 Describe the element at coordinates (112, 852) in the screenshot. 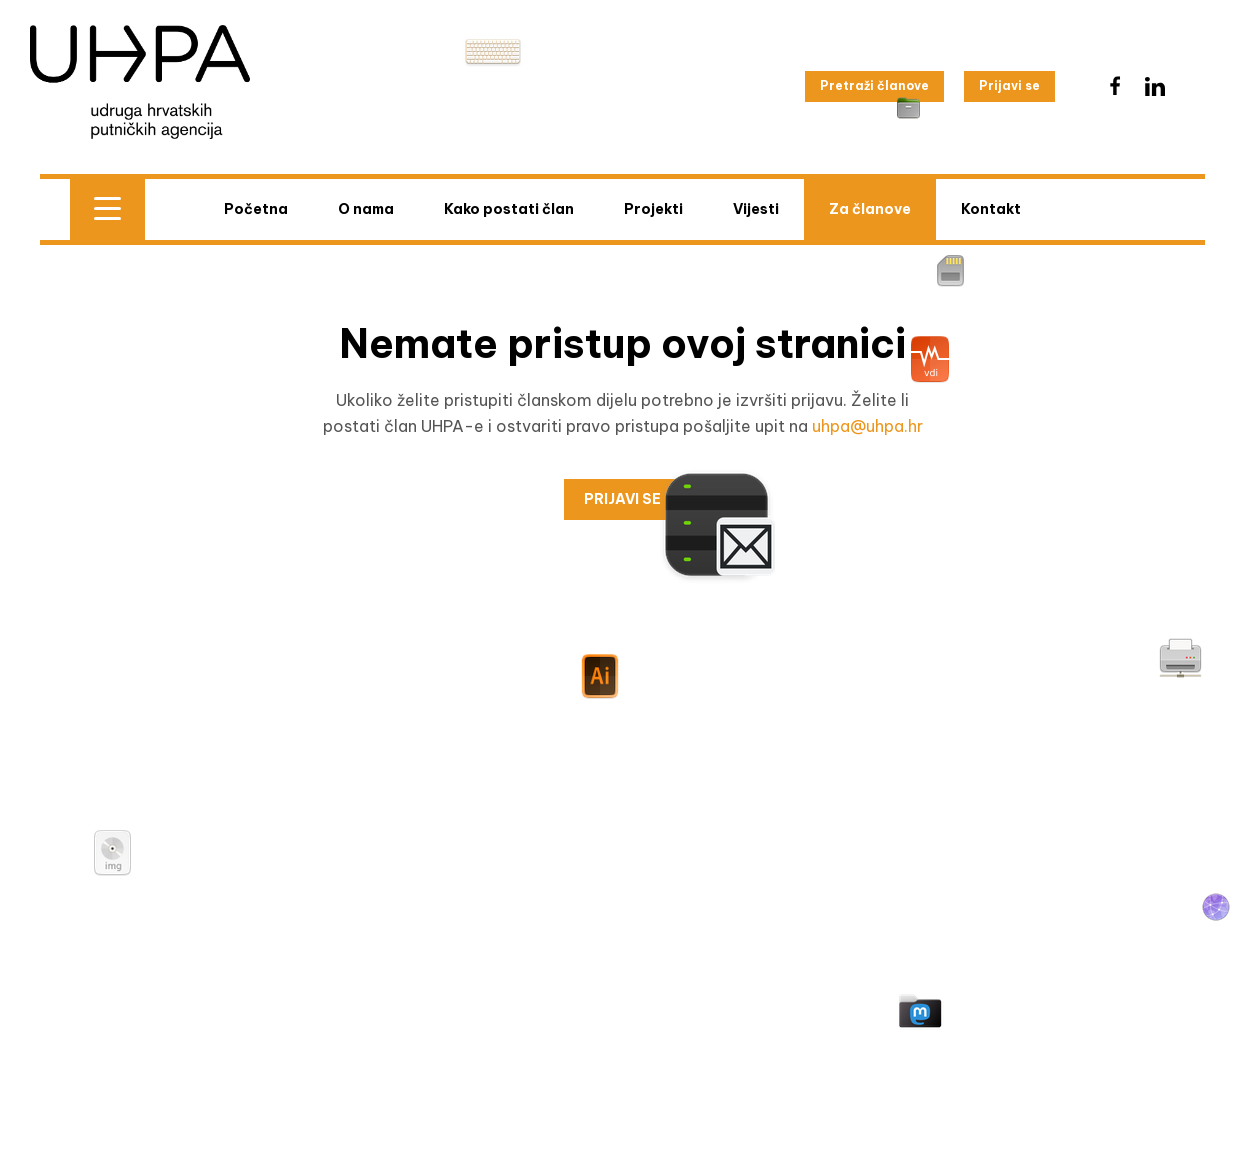

I see `raw disk image file type indicator` at that location.